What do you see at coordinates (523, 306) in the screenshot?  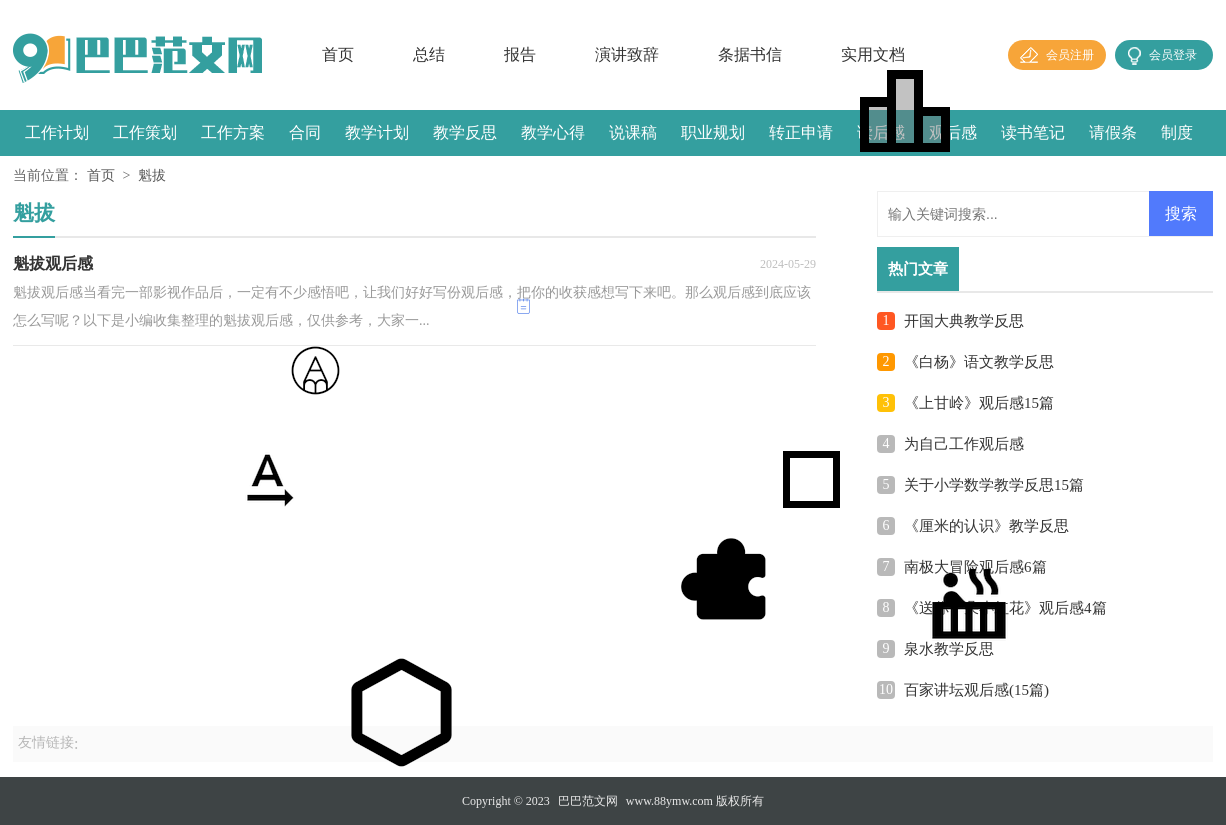 I see `open notepad or notes app` at bounding box center [523, 306].